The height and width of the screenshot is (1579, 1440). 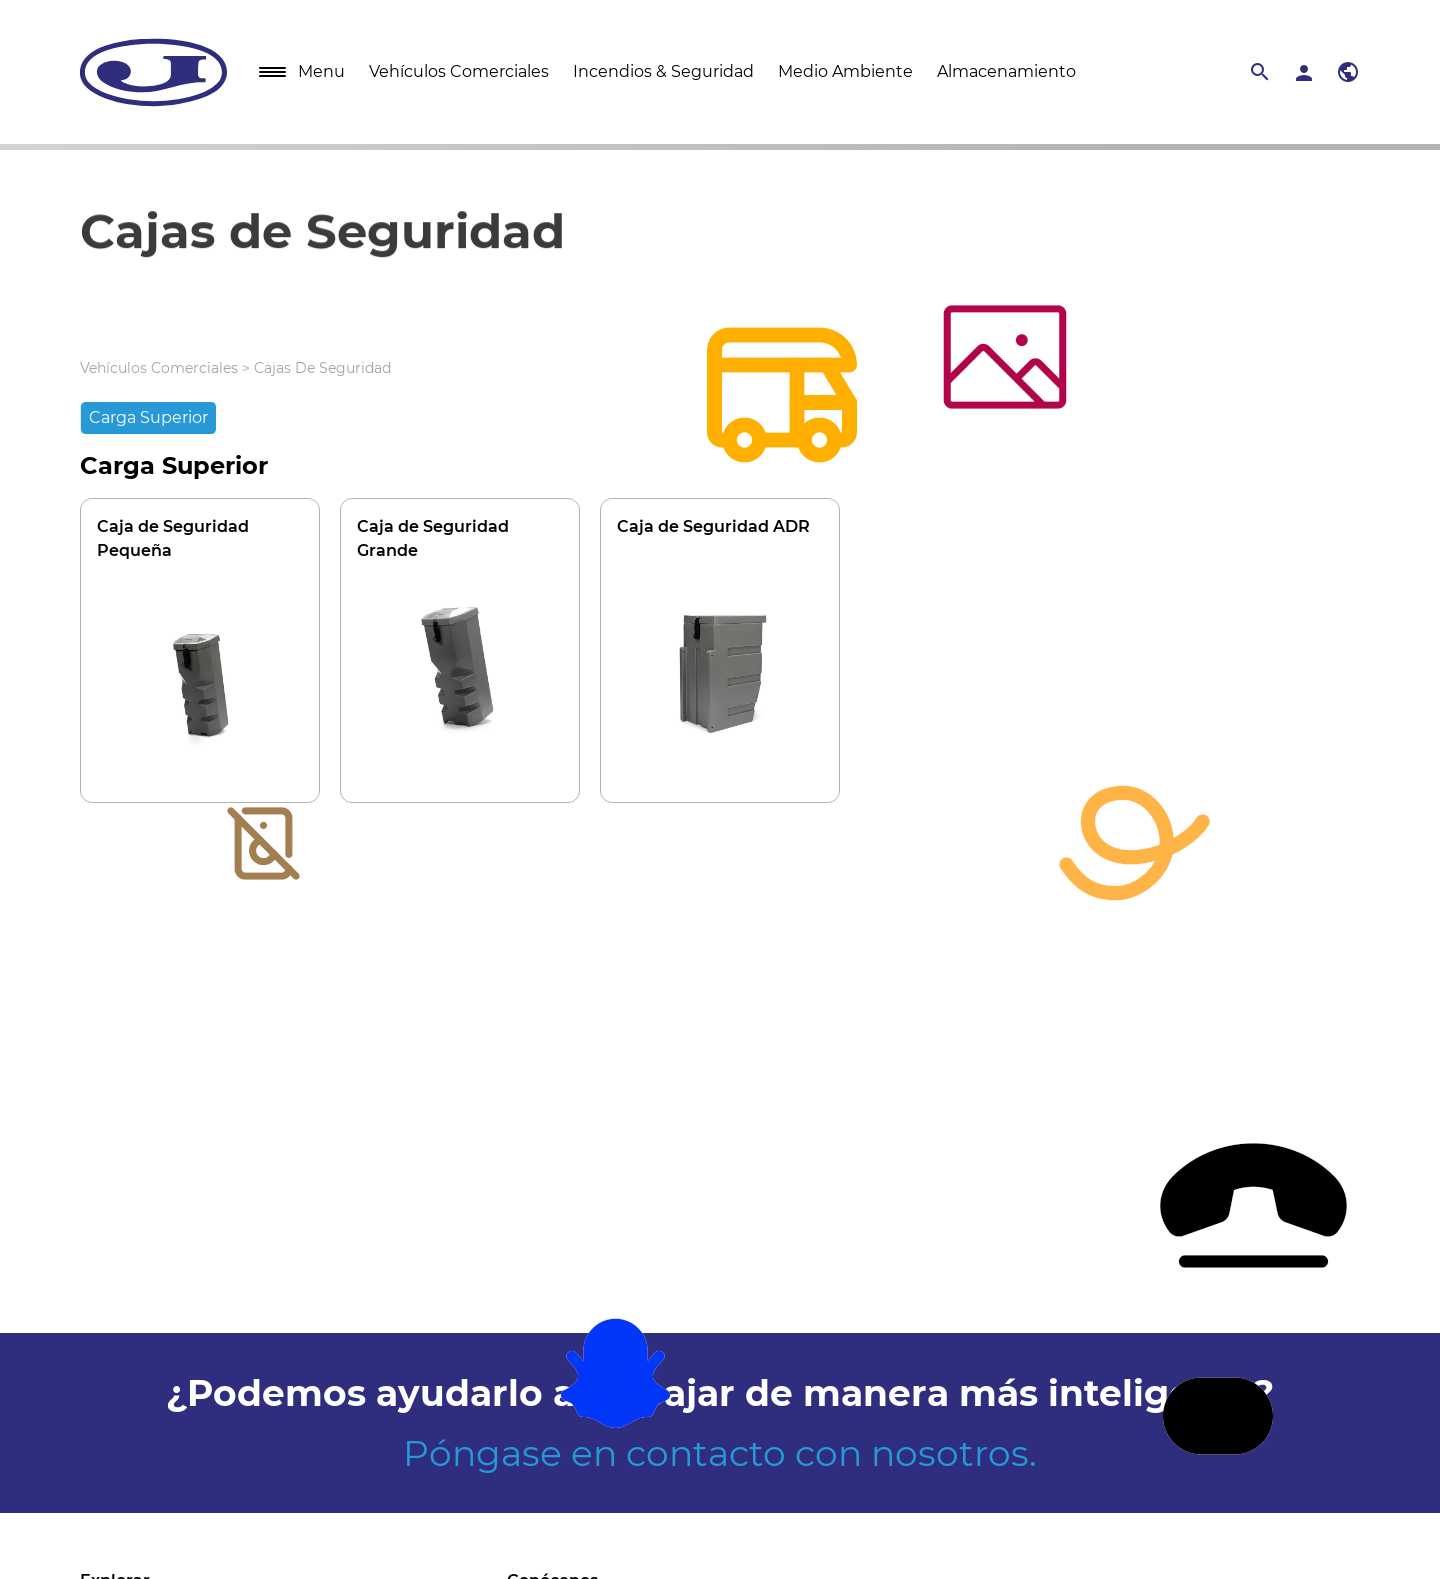 I want to click on mute external speaker, so click(x=263, y=843).